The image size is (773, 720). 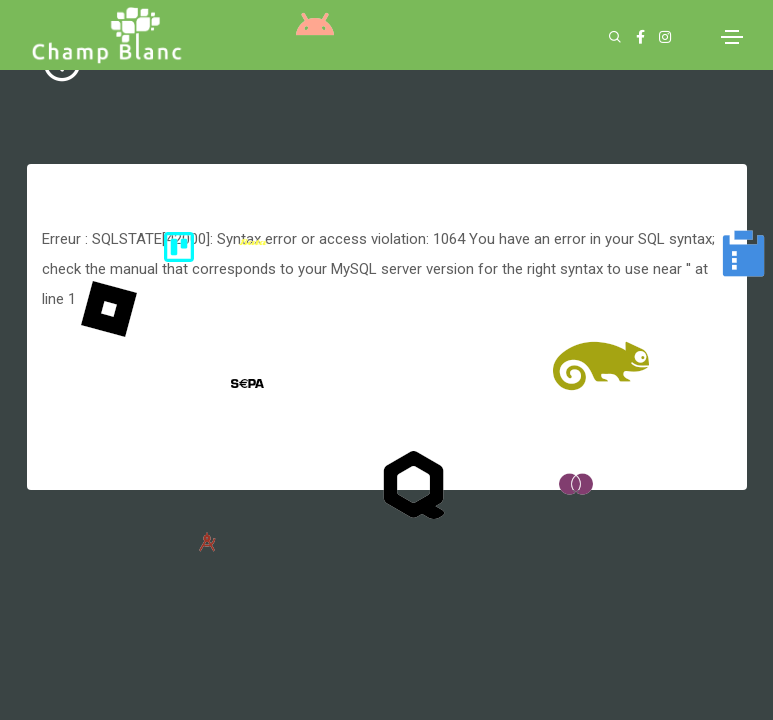 What do you see at coordinates (207, 542) in the screenshot?
I see `access precision drawing or design tools` at bounding box center [207, 542].